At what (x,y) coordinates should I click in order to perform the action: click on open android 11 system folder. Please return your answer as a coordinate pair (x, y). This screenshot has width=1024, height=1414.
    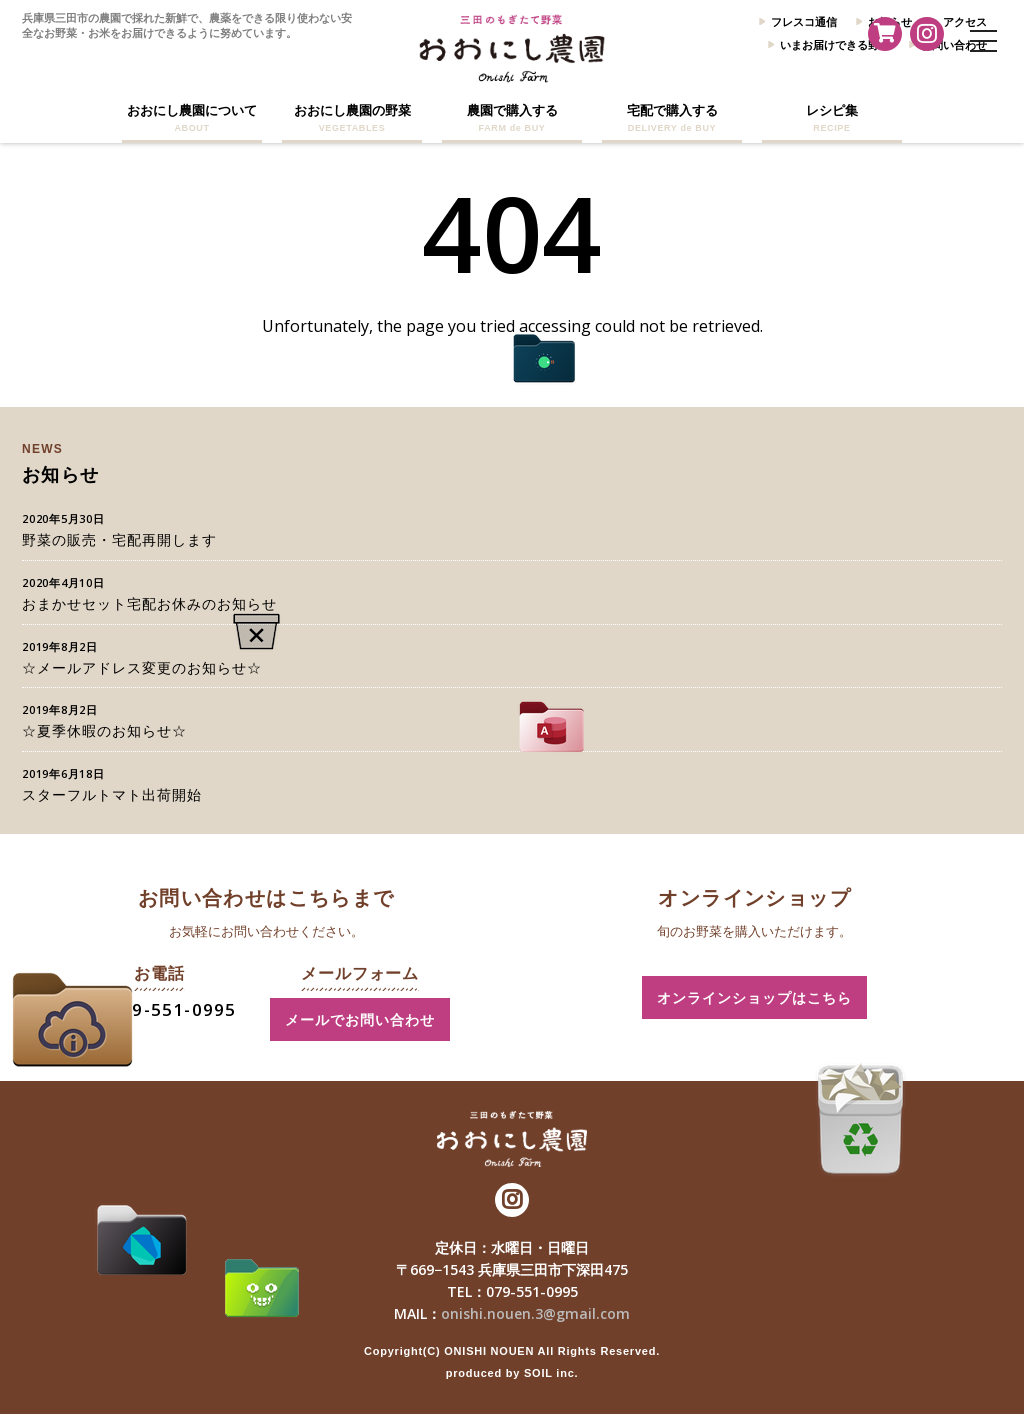
    Looking at the image, I should click on (544, 360).